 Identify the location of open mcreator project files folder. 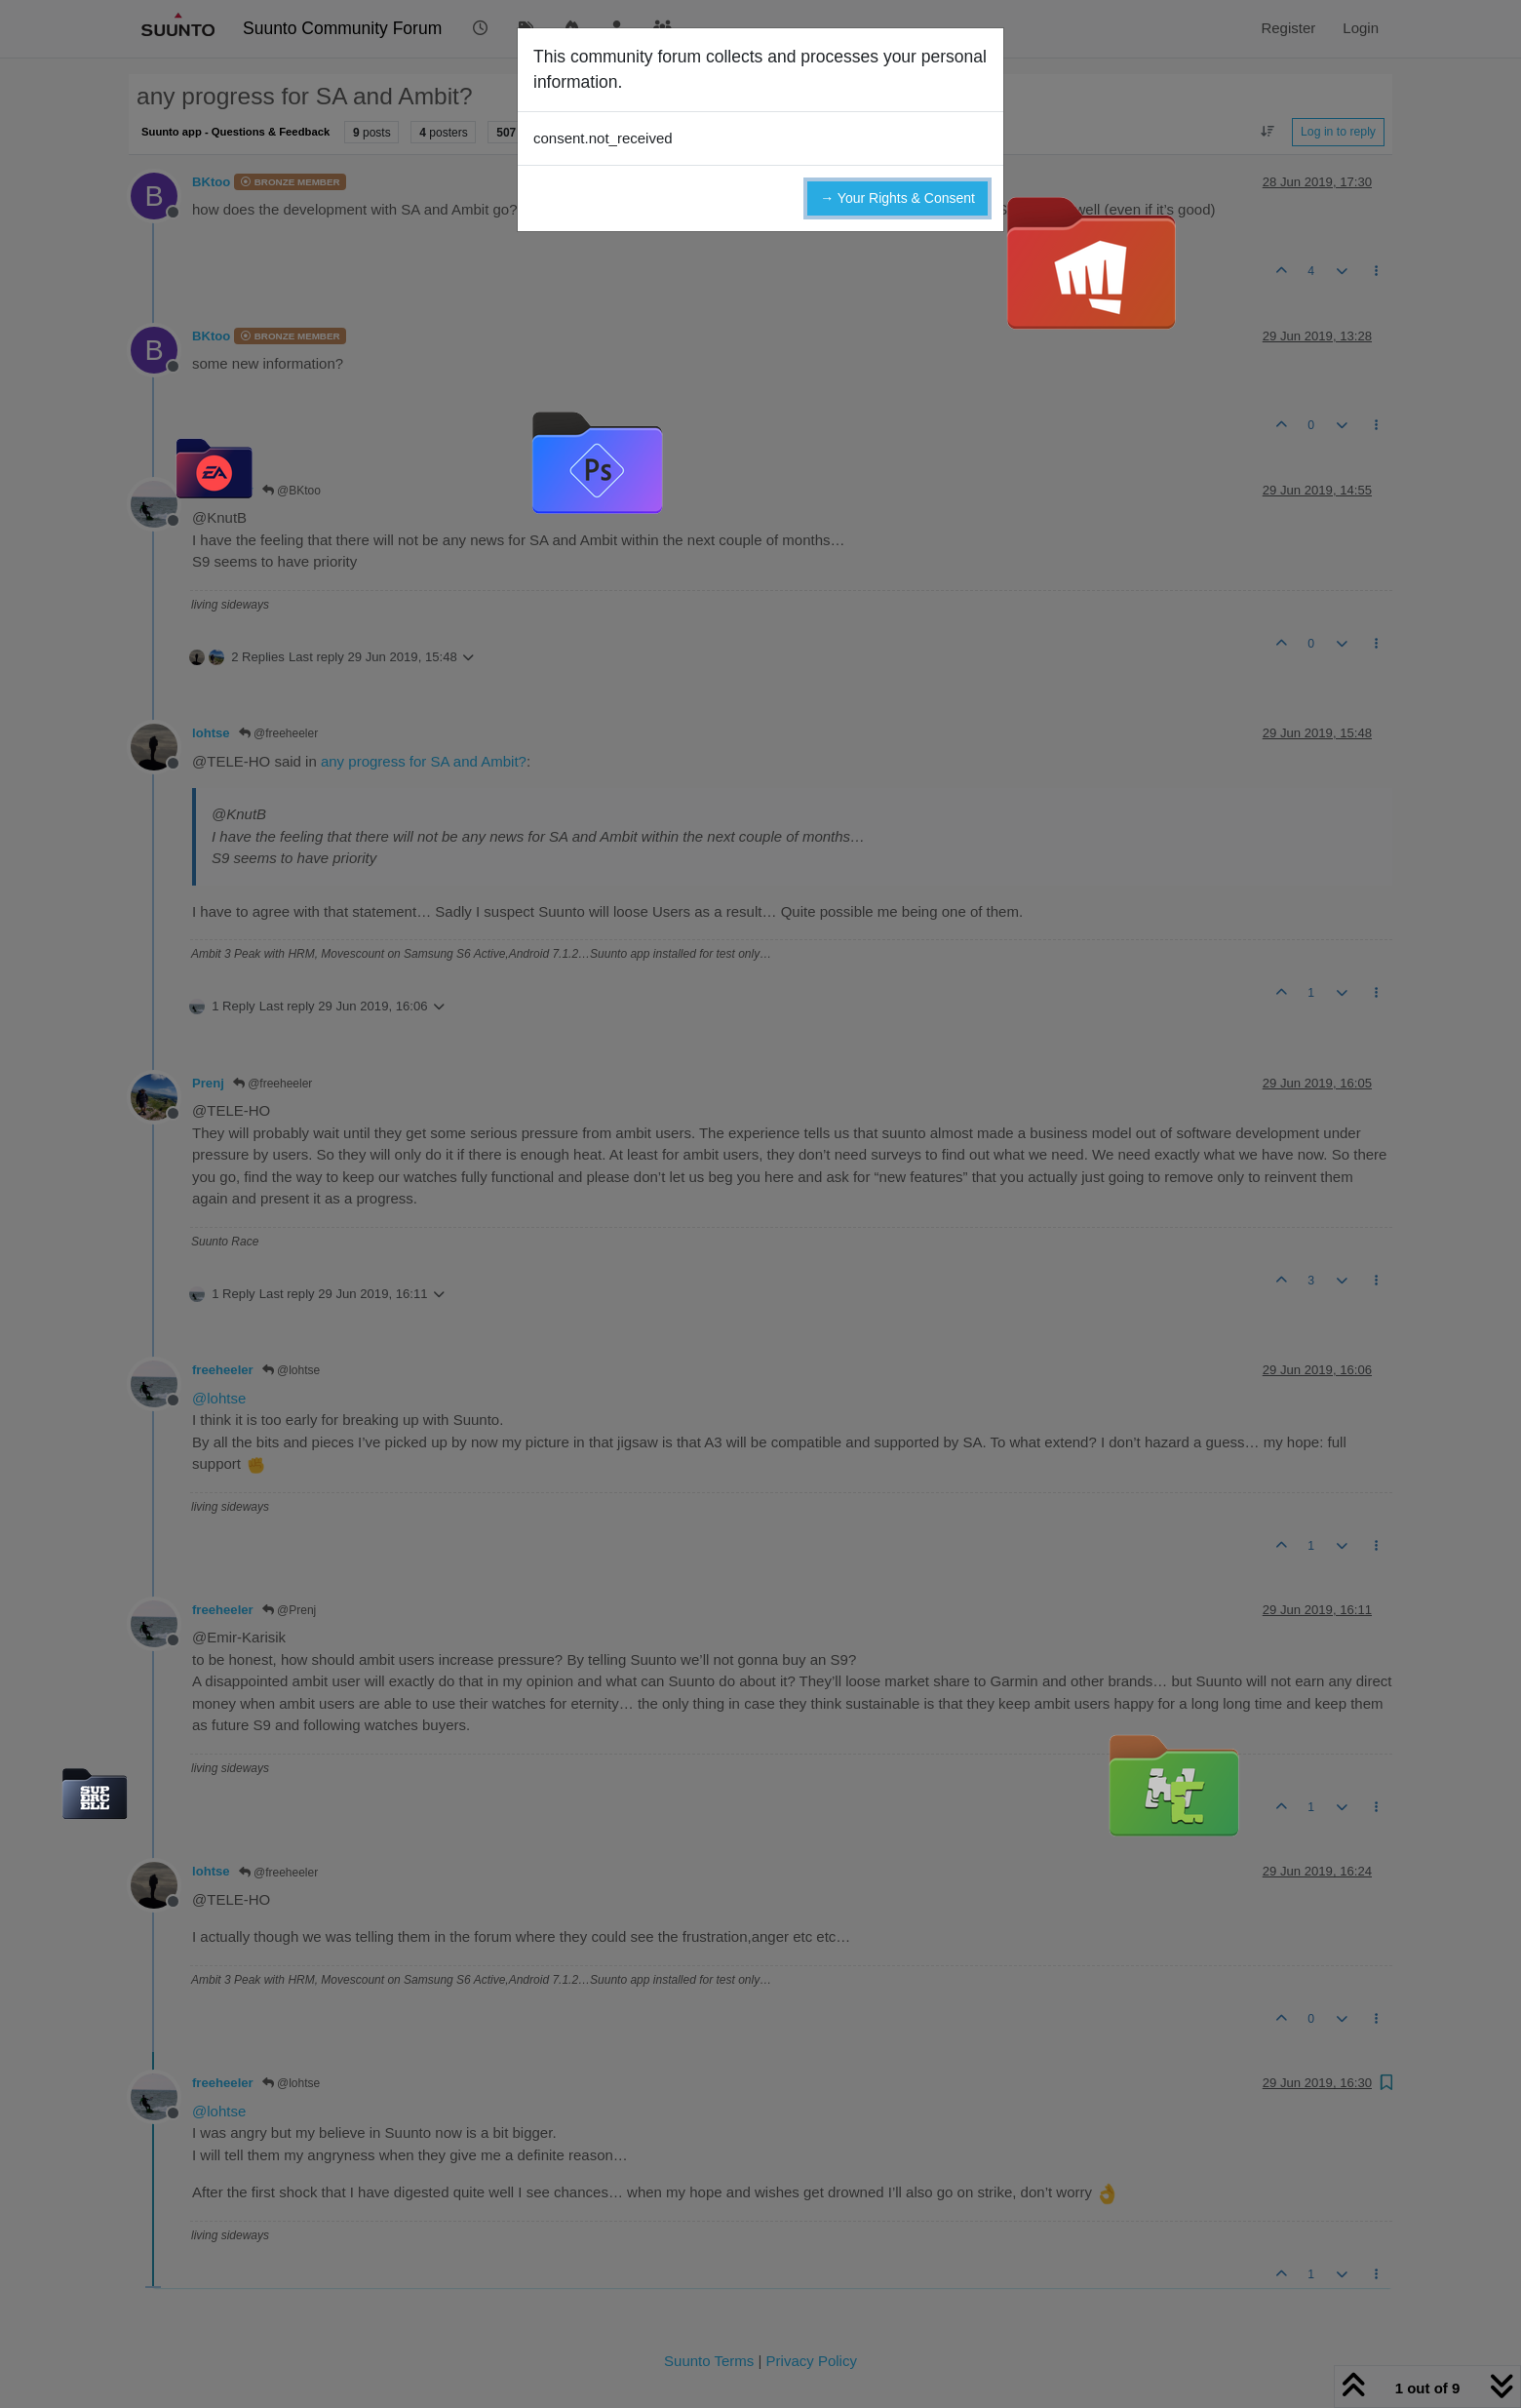
(1173, 1789).